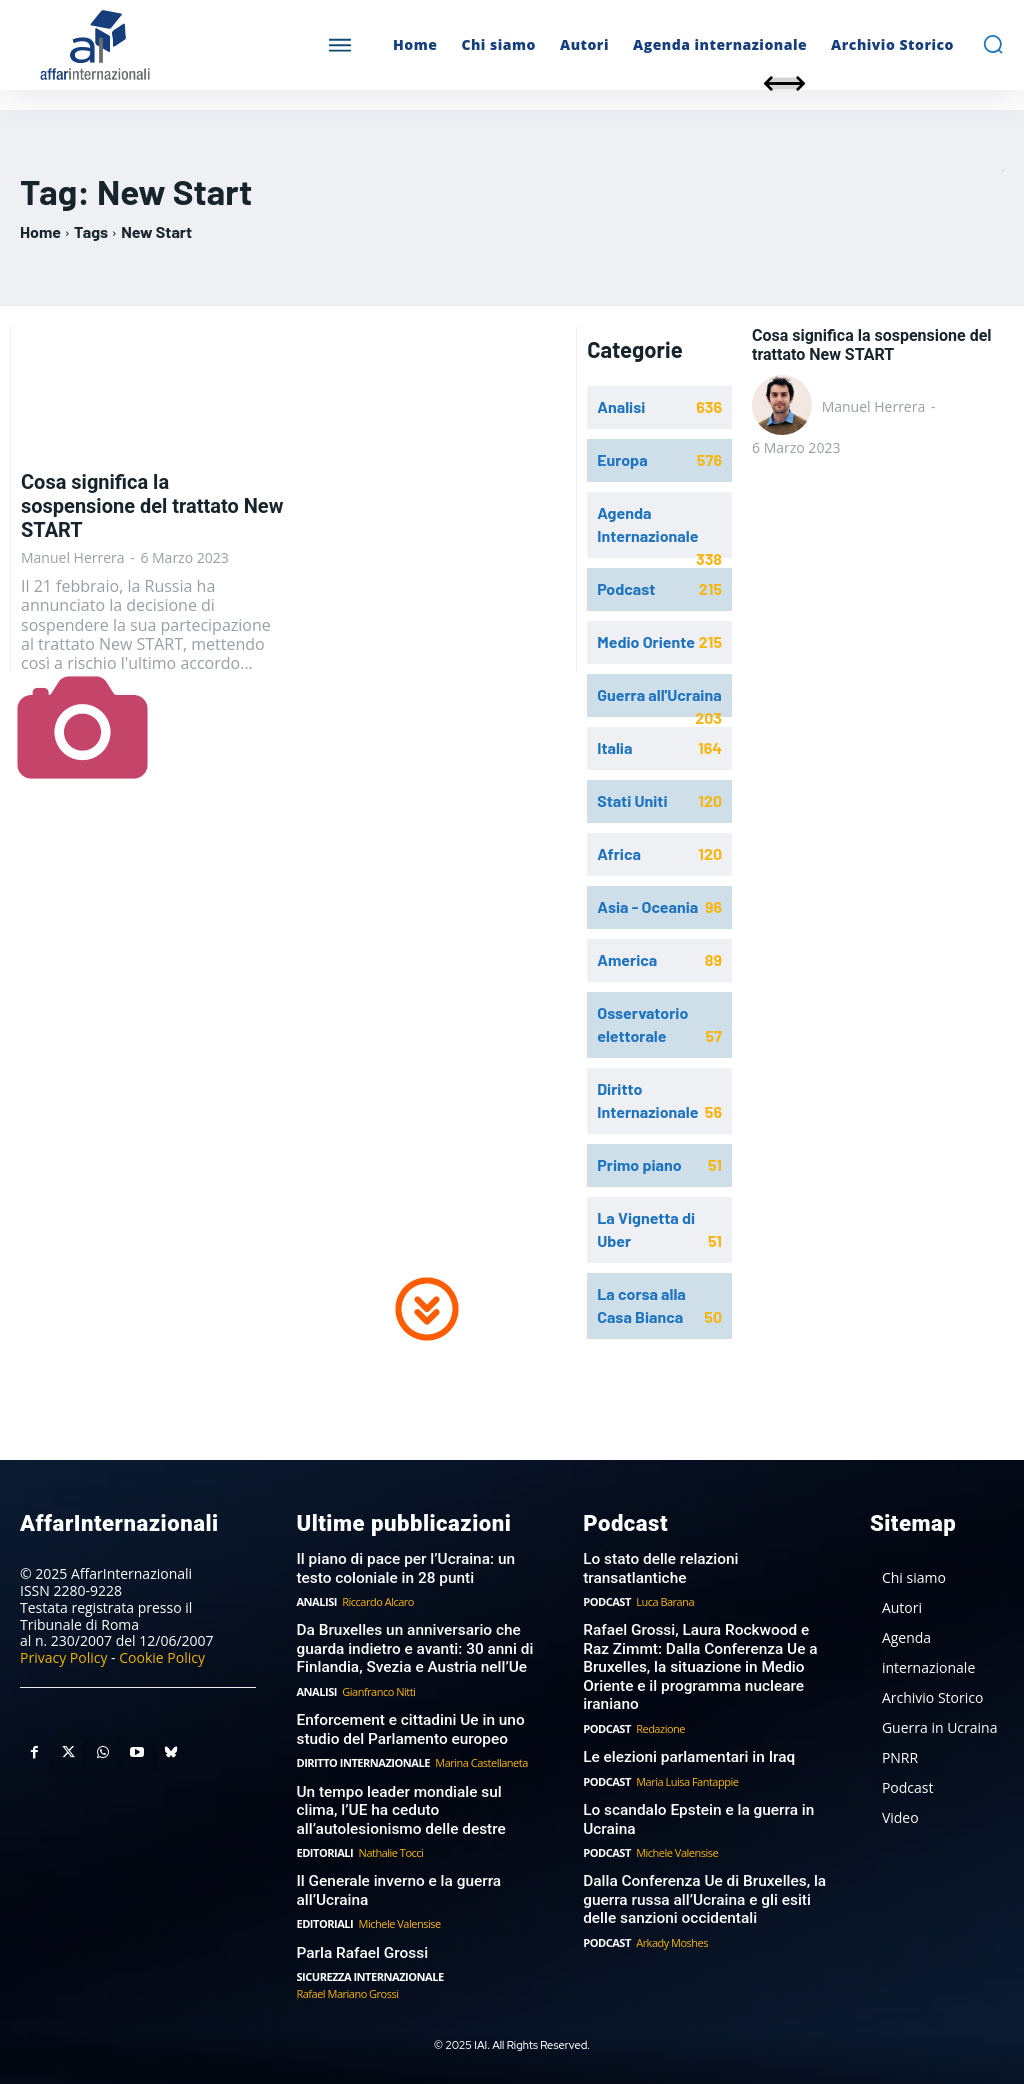 The image size is (1024, 2084). Describe the element at coordinates (784, 83) in the screenshot. I see `resize element horizontally` at that location.